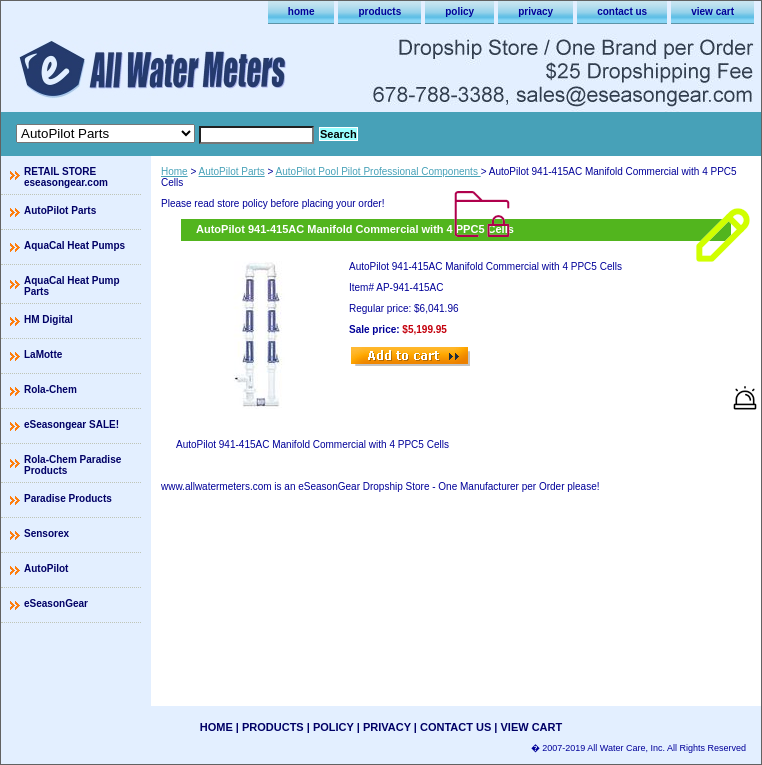 This screenshot has width=762, height=765. Describe the element at coordinates (724, 234) in the screenshot. I see `edit content or text` at that location.